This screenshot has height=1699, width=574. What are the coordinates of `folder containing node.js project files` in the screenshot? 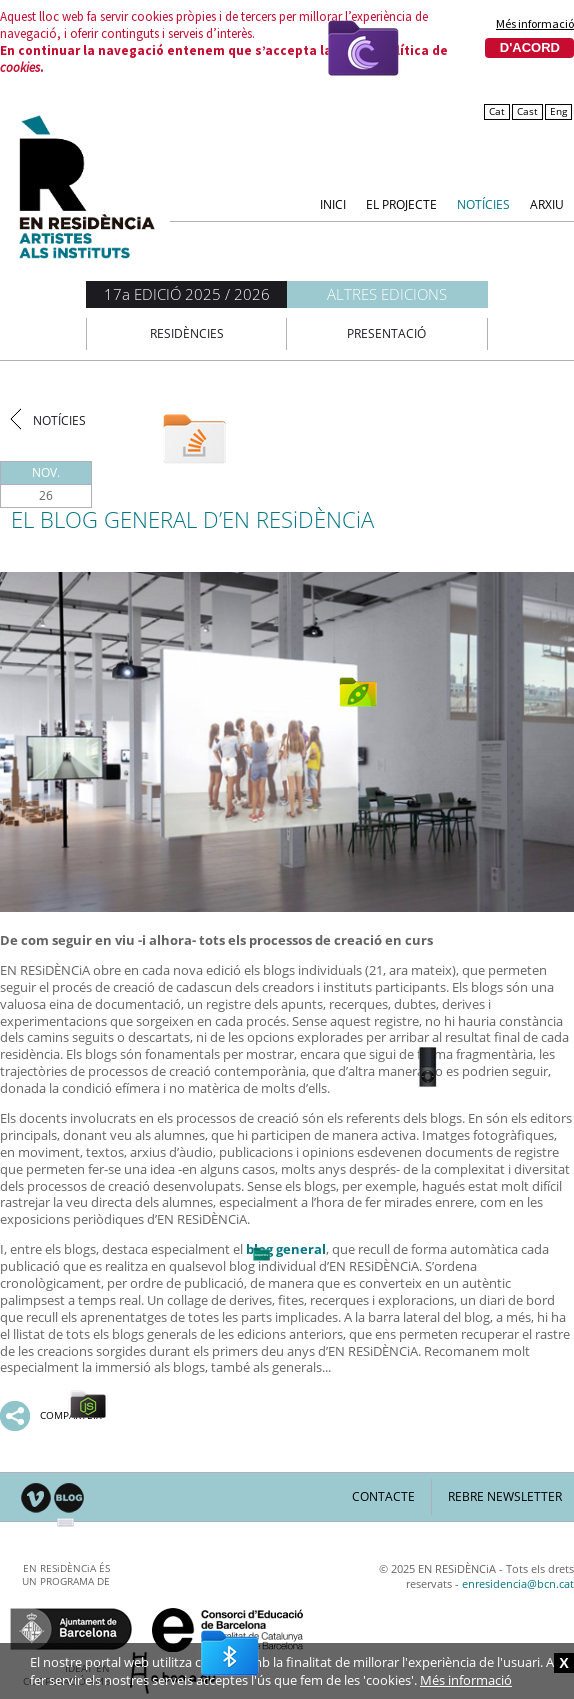 It's located at (88, 1405).